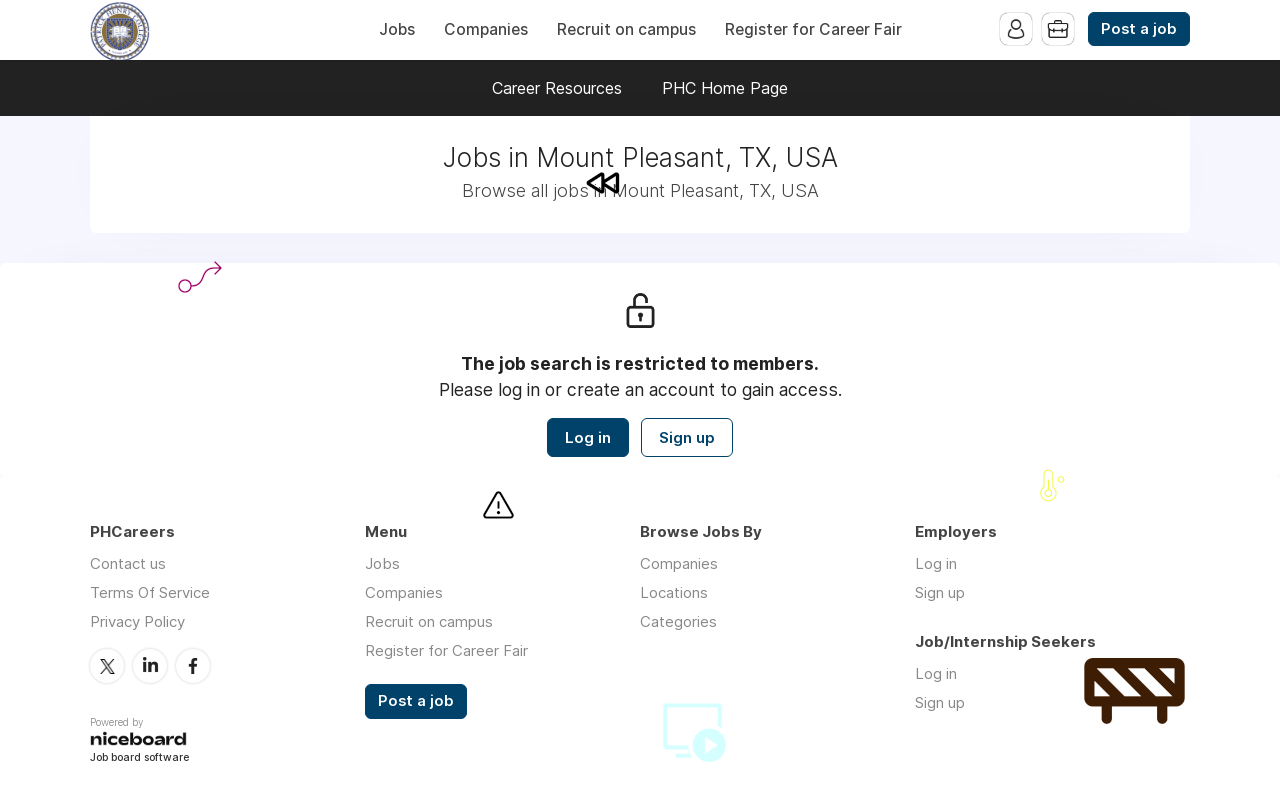  Describe the element at coordinates (1134, 687) in the screenshot. I see `indicates a blocked or restricted area` at that location.